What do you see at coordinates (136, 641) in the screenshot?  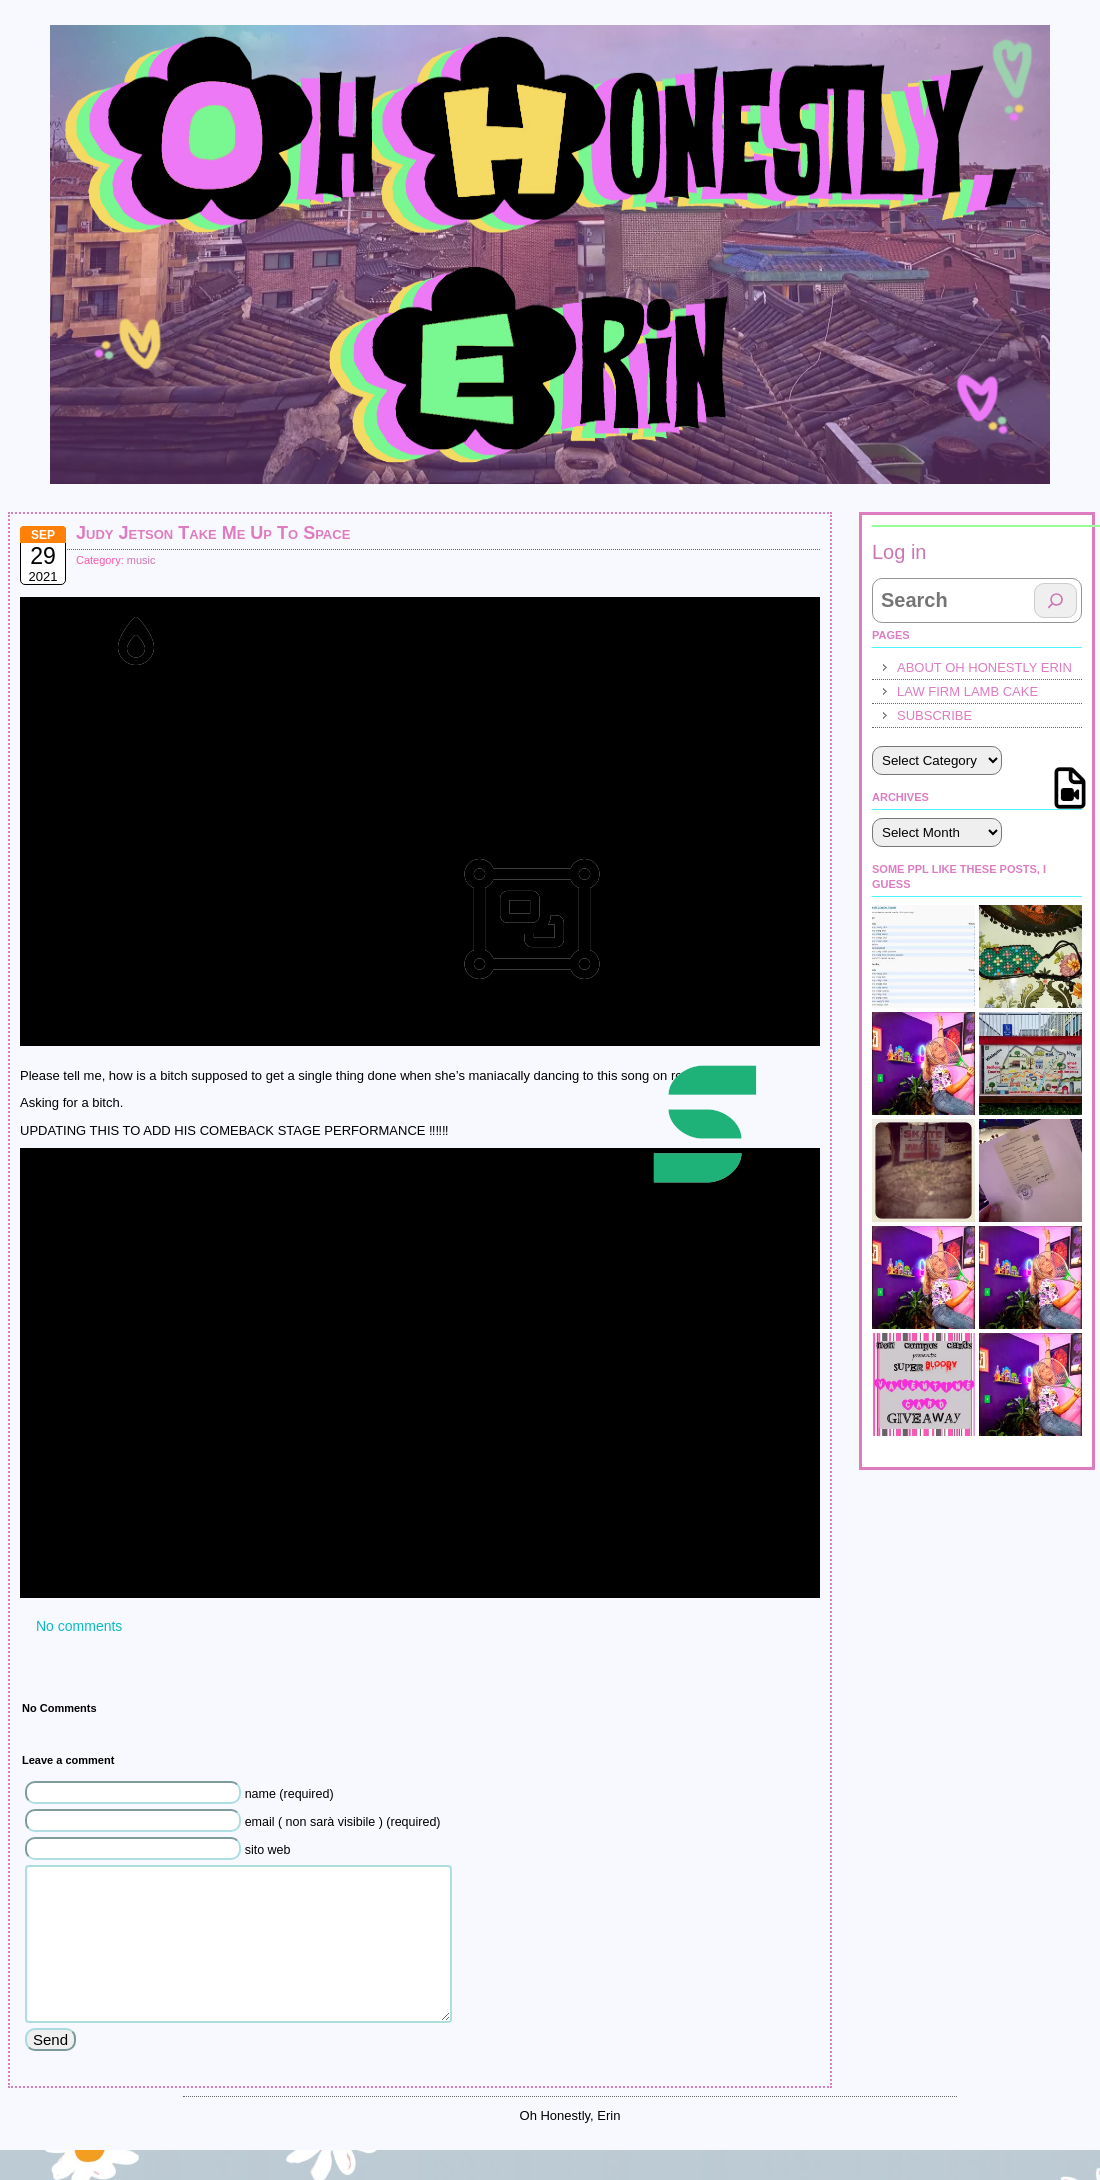 I see `indicates trending or hot content` at bounding box center [136, 641].